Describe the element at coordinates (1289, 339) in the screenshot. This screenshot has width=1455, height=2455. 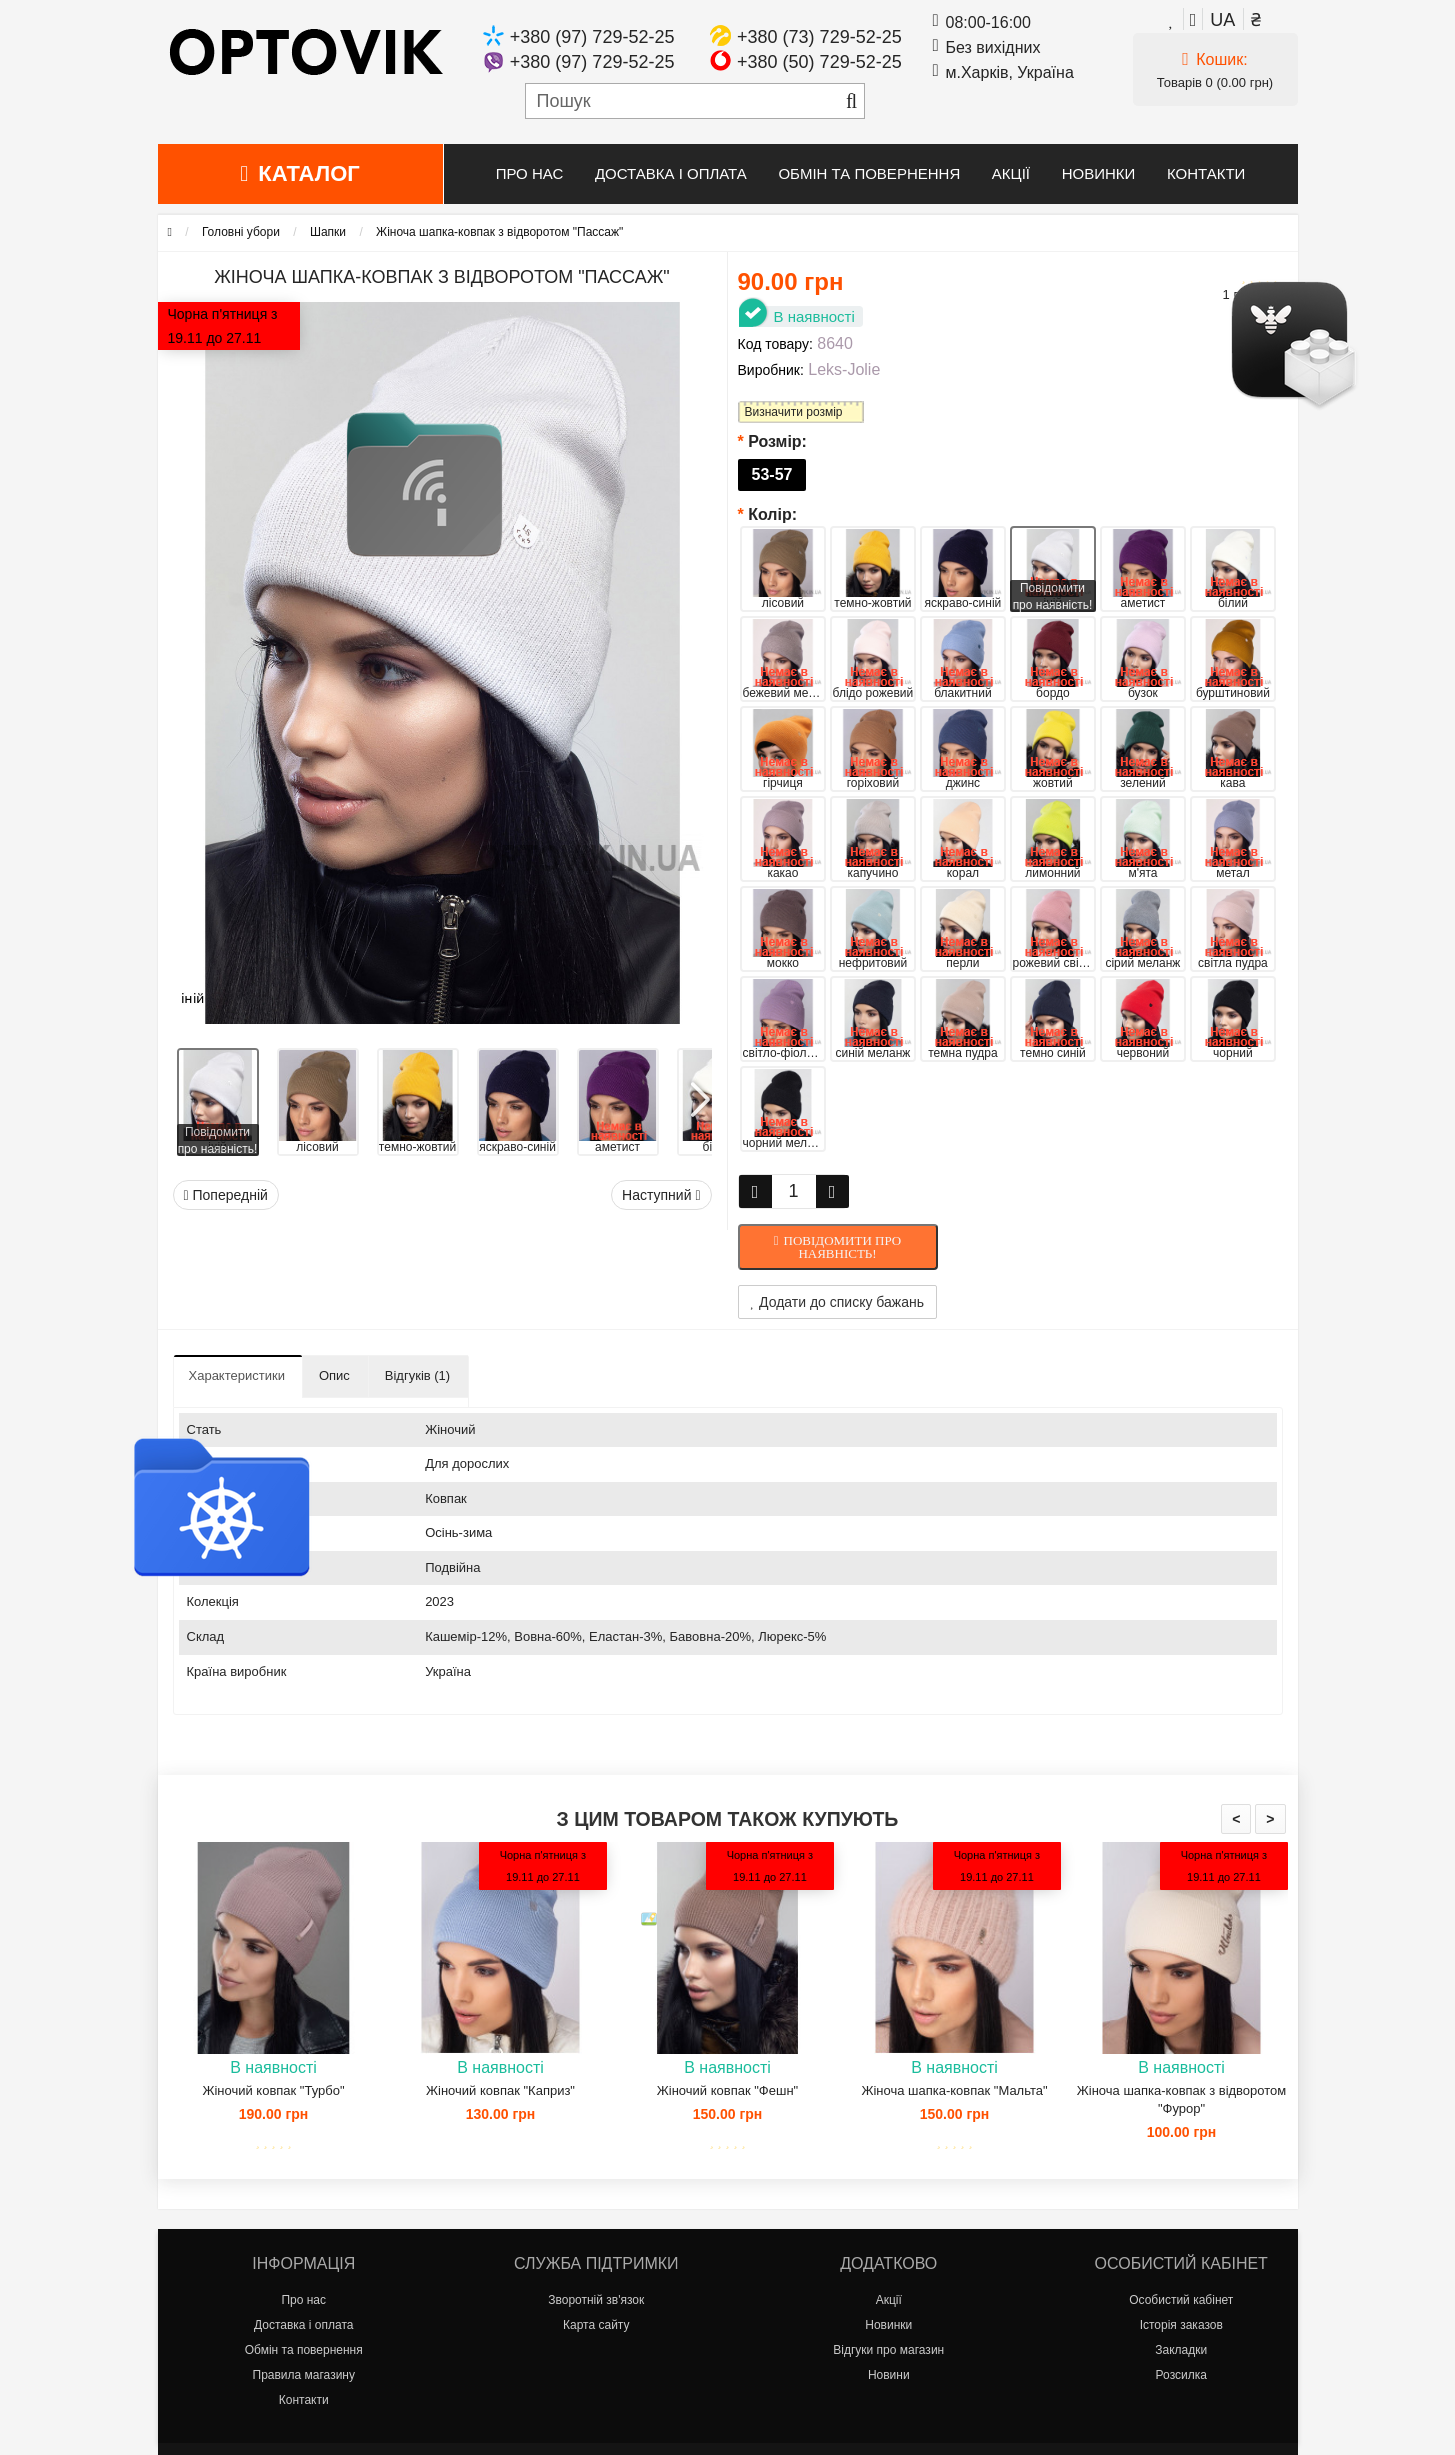
I see `open kandji extension manager` at that location.